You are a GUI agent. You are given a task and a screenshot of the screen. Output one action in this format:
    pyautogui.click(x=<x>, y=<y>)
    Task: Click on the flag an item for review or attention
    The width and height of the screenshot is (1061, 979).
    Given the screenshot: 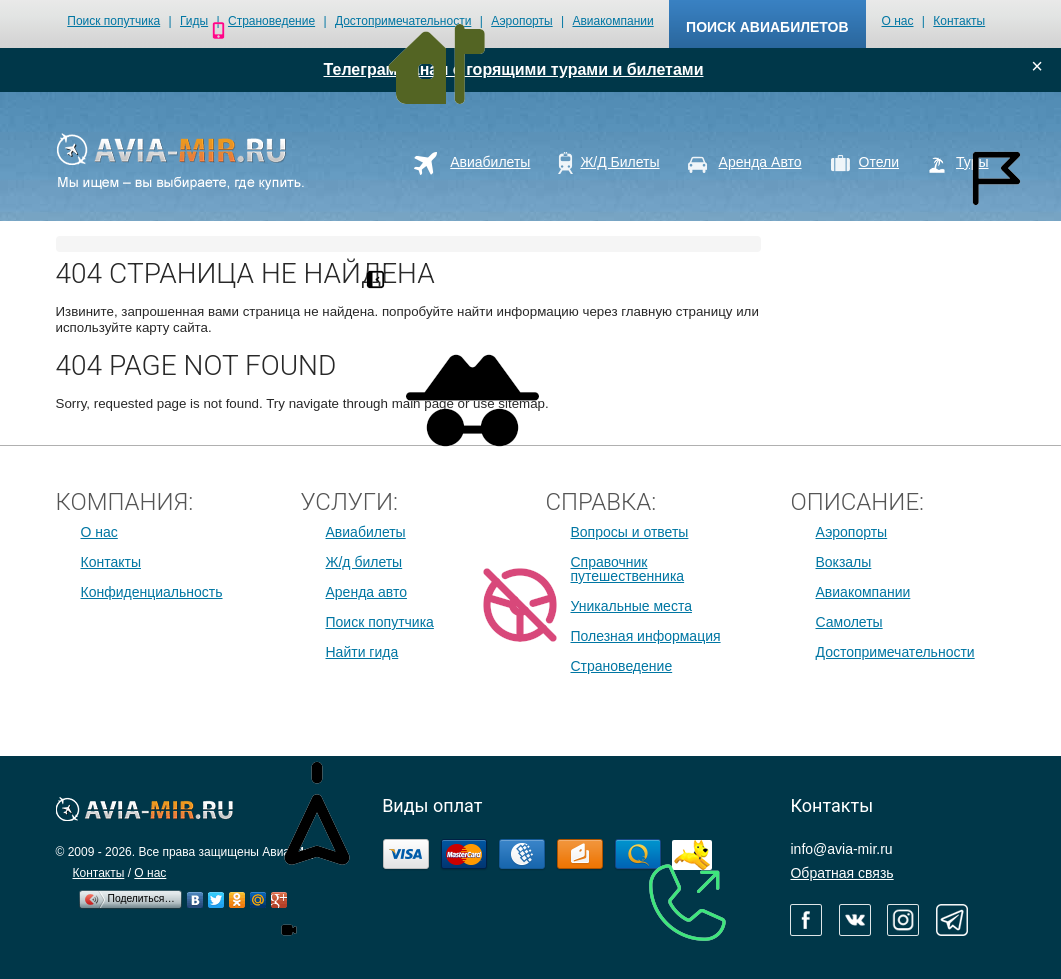 What is the action you would take?
    pyautogui.click(x=996, y=175)
    